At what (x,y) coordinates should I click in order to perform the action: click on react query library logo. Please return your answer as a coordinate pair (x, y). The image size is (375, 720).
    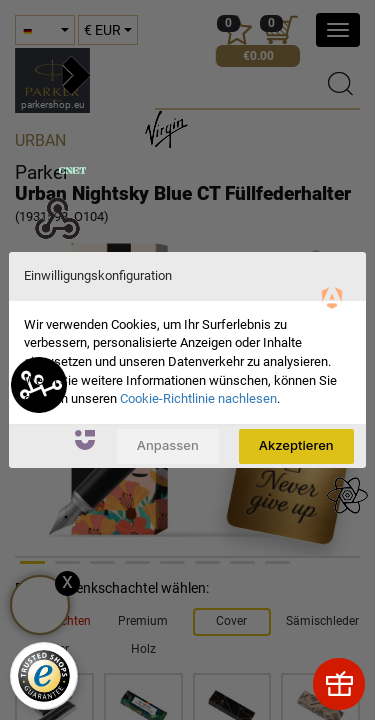
    Looking at the image, I should click on (347, 495).